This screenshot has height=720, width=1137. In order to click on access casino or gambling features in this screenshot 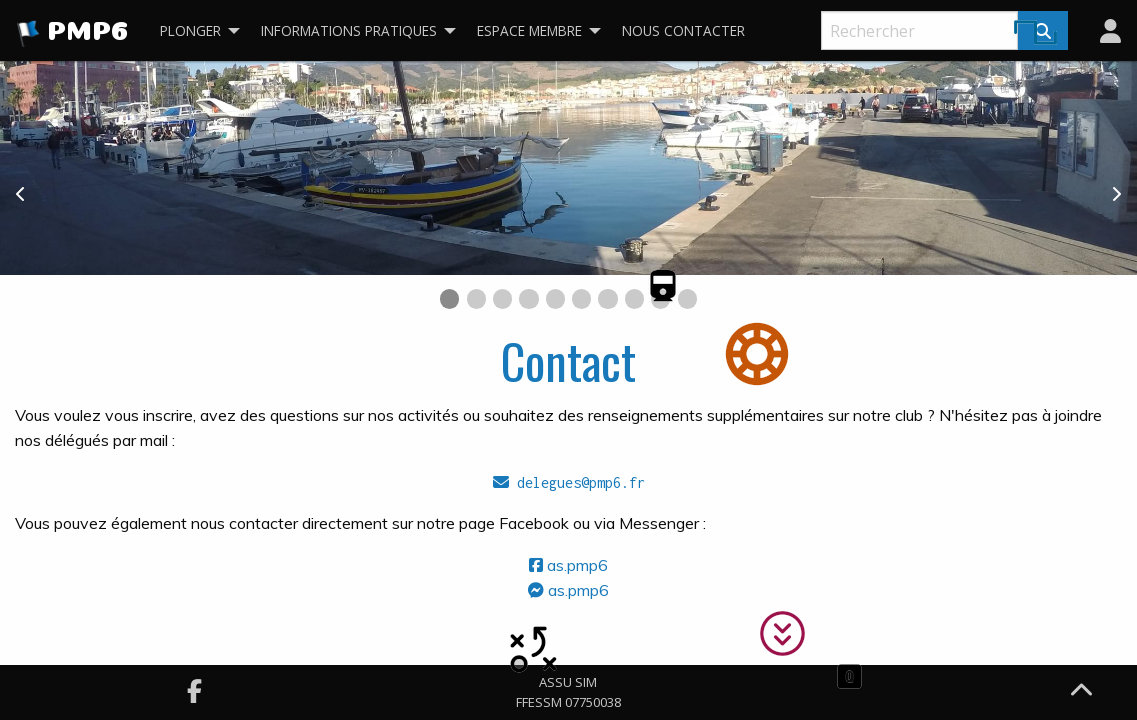, I will do `click(757, 354)`.